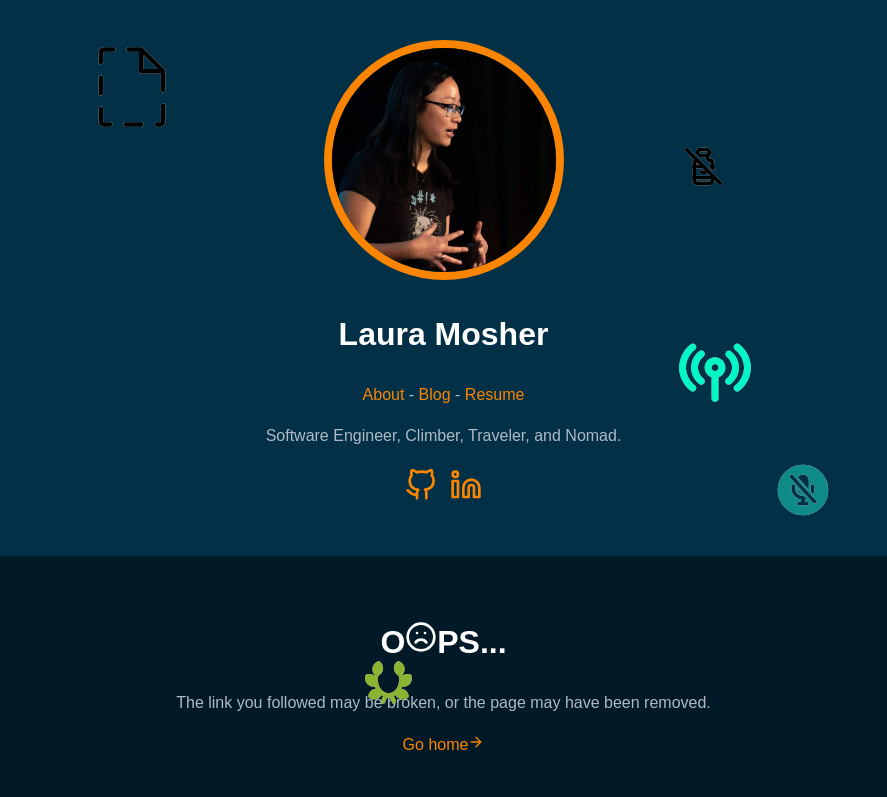 The image size is (887, 797). Describe the element at coordinates (132, 87) in the screenshot. I see `a placeholder for a file not yet uploaded` at that location.